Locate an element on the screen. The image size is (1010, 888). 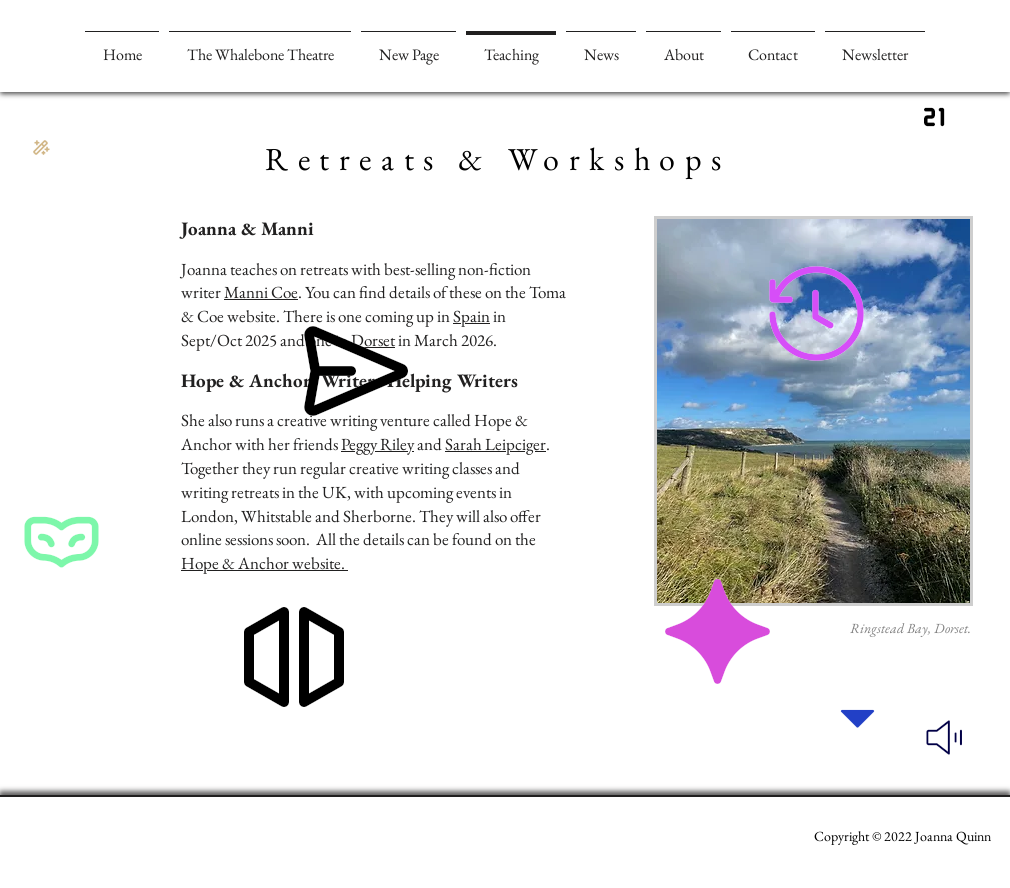
indicates AI-generated or enhanced content is located at coordinates (717, 631).